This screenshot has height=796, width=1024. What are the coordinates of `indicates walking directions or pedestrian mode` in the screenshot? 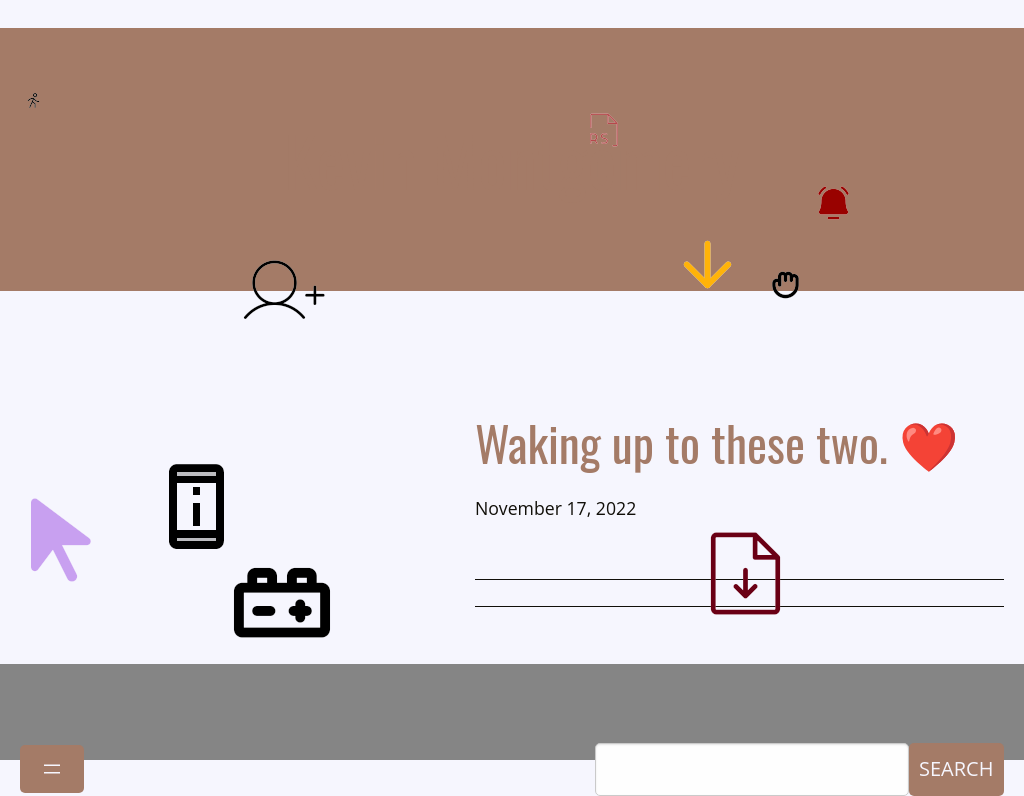 It's located at (33, 100).